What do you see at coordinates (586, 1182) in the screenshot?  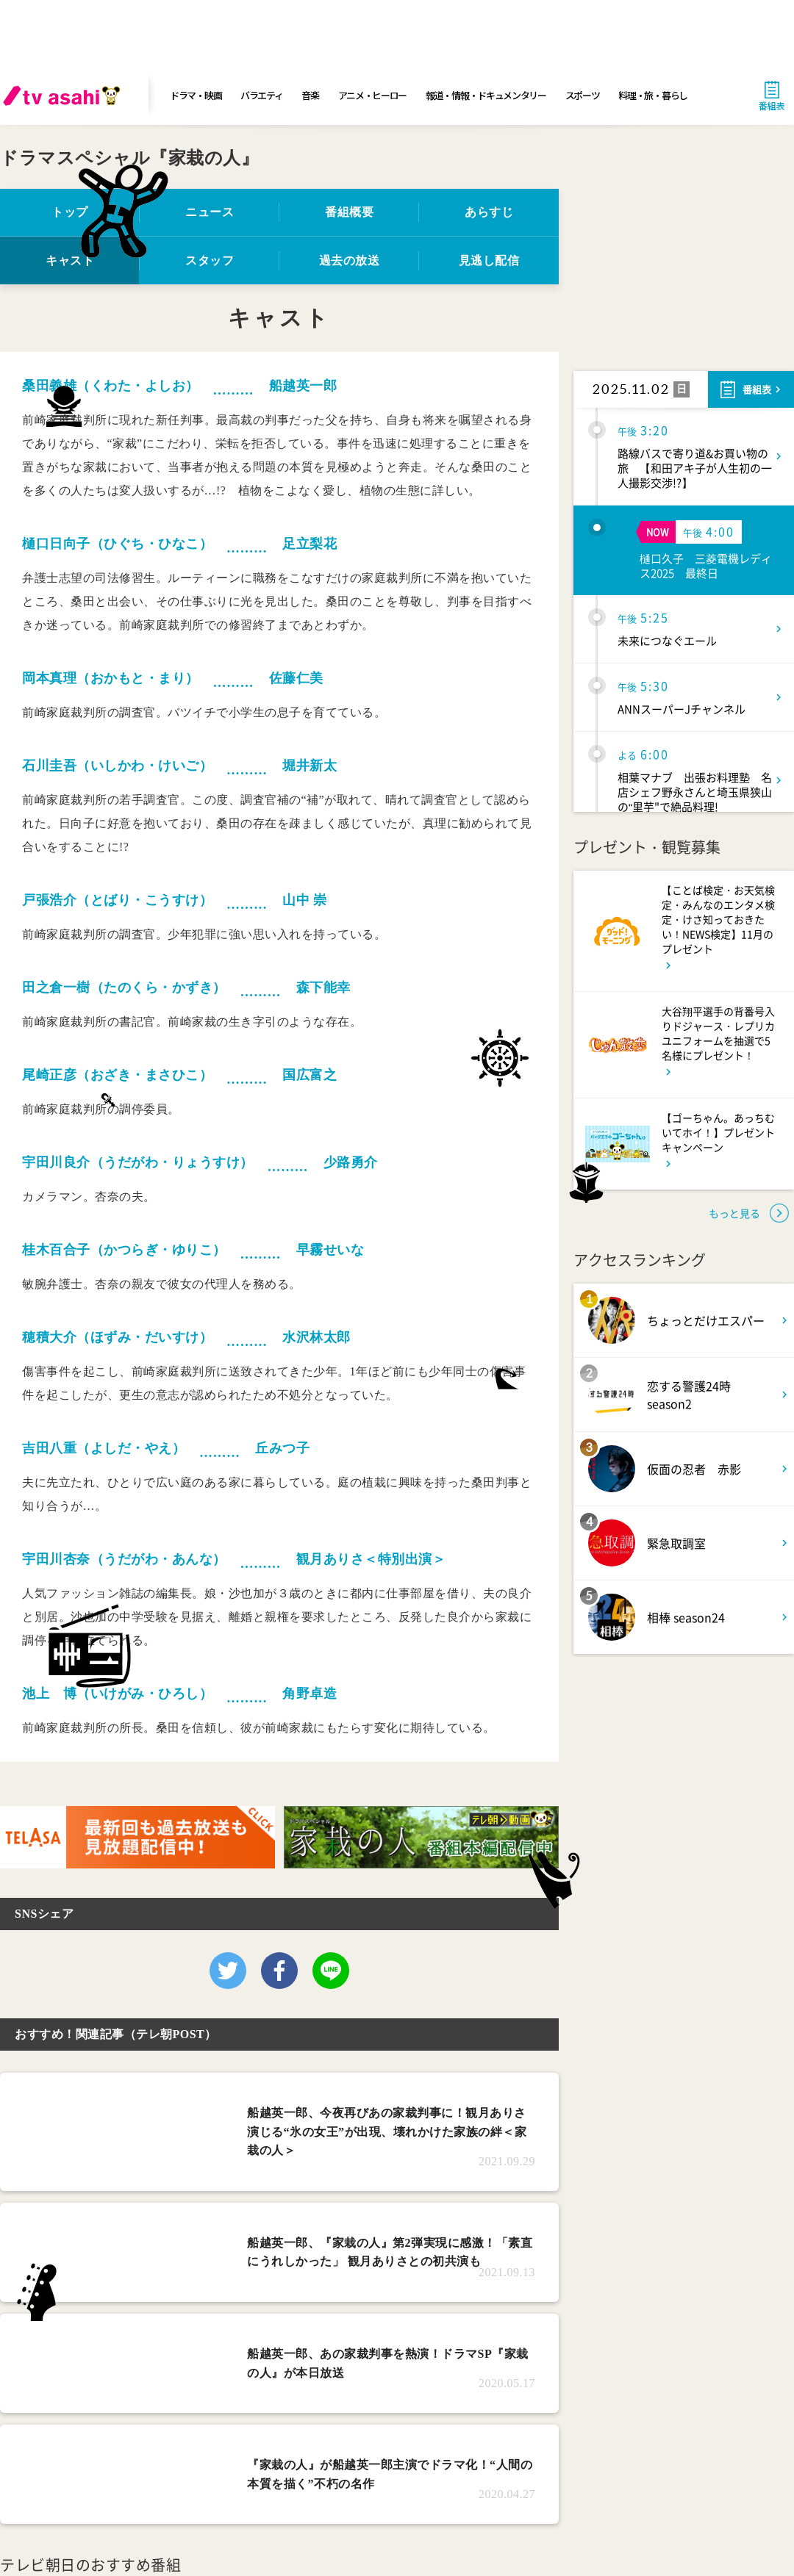 I see `select knight or medieval warrior class` at bounding box center [586, 1182].